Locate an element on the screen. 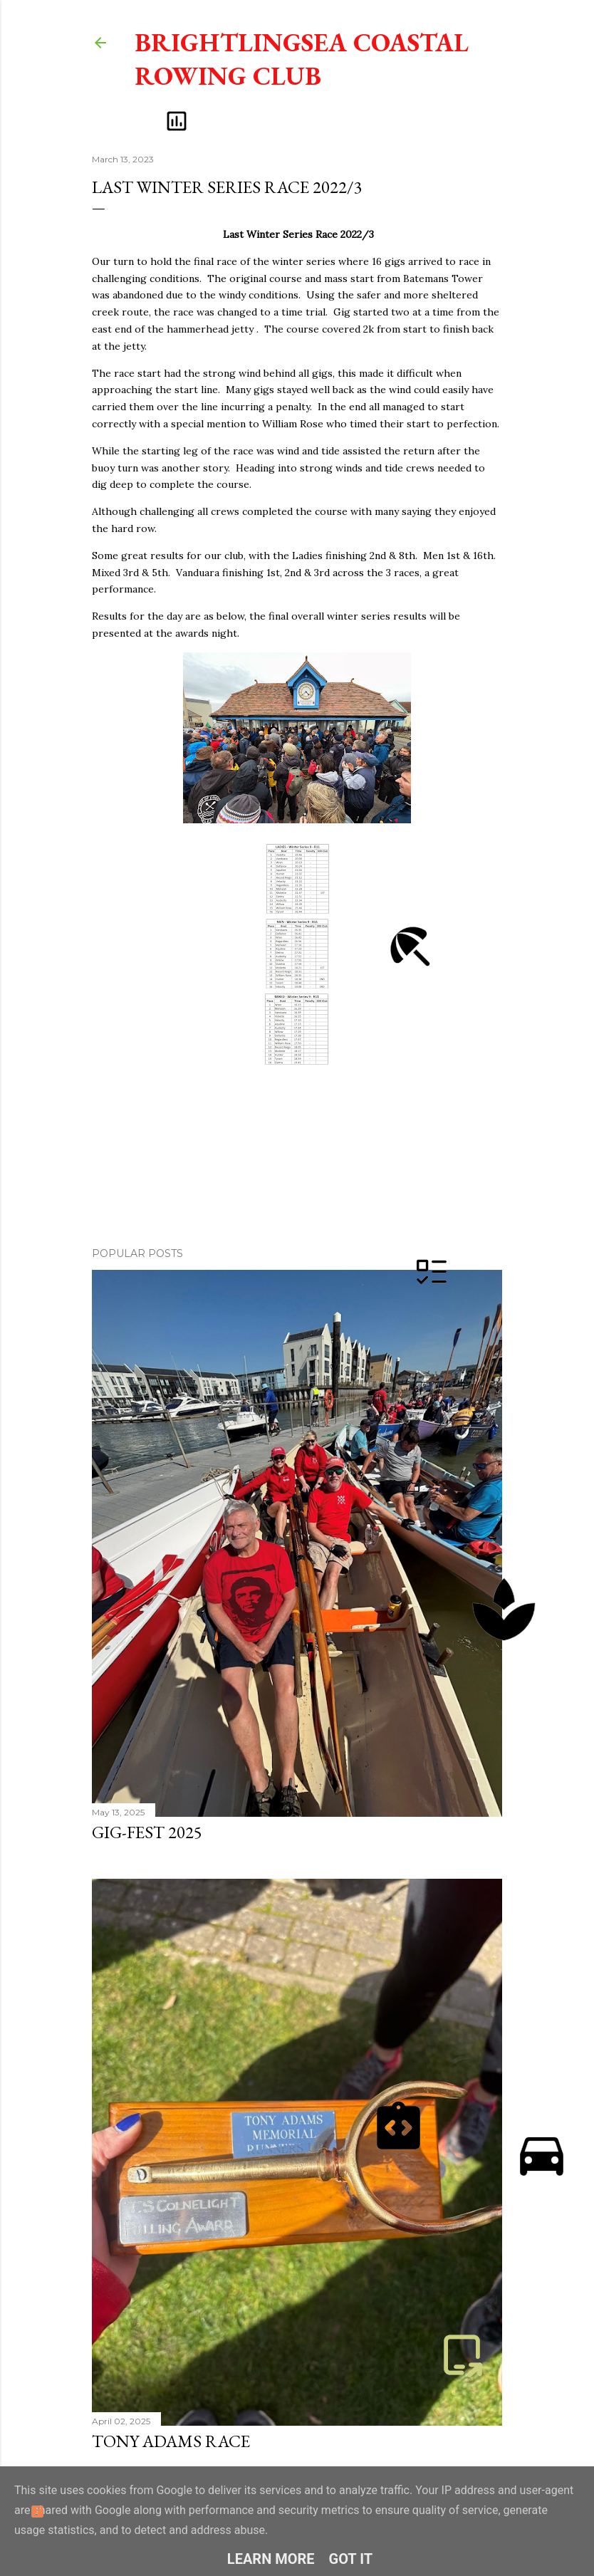  get driving directions is located at coordinates (541, 2154).